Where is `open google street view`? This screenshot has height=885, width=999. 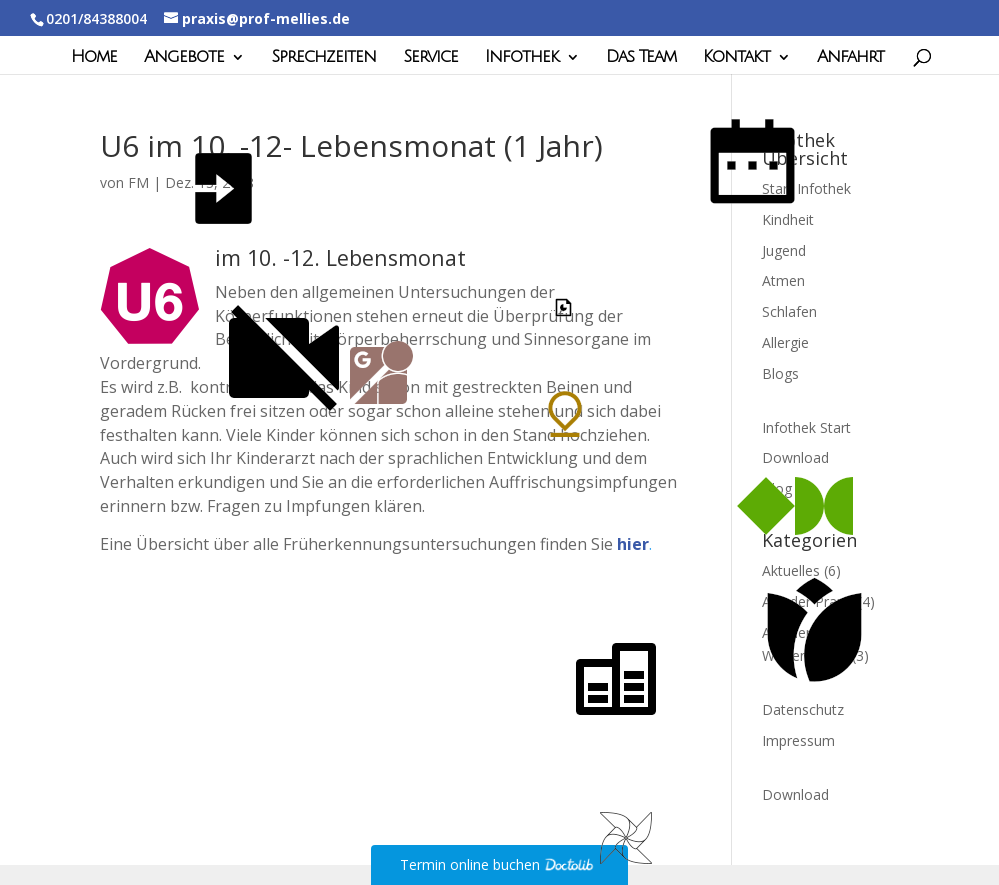 open google street view is located at coordinates (381, 372).